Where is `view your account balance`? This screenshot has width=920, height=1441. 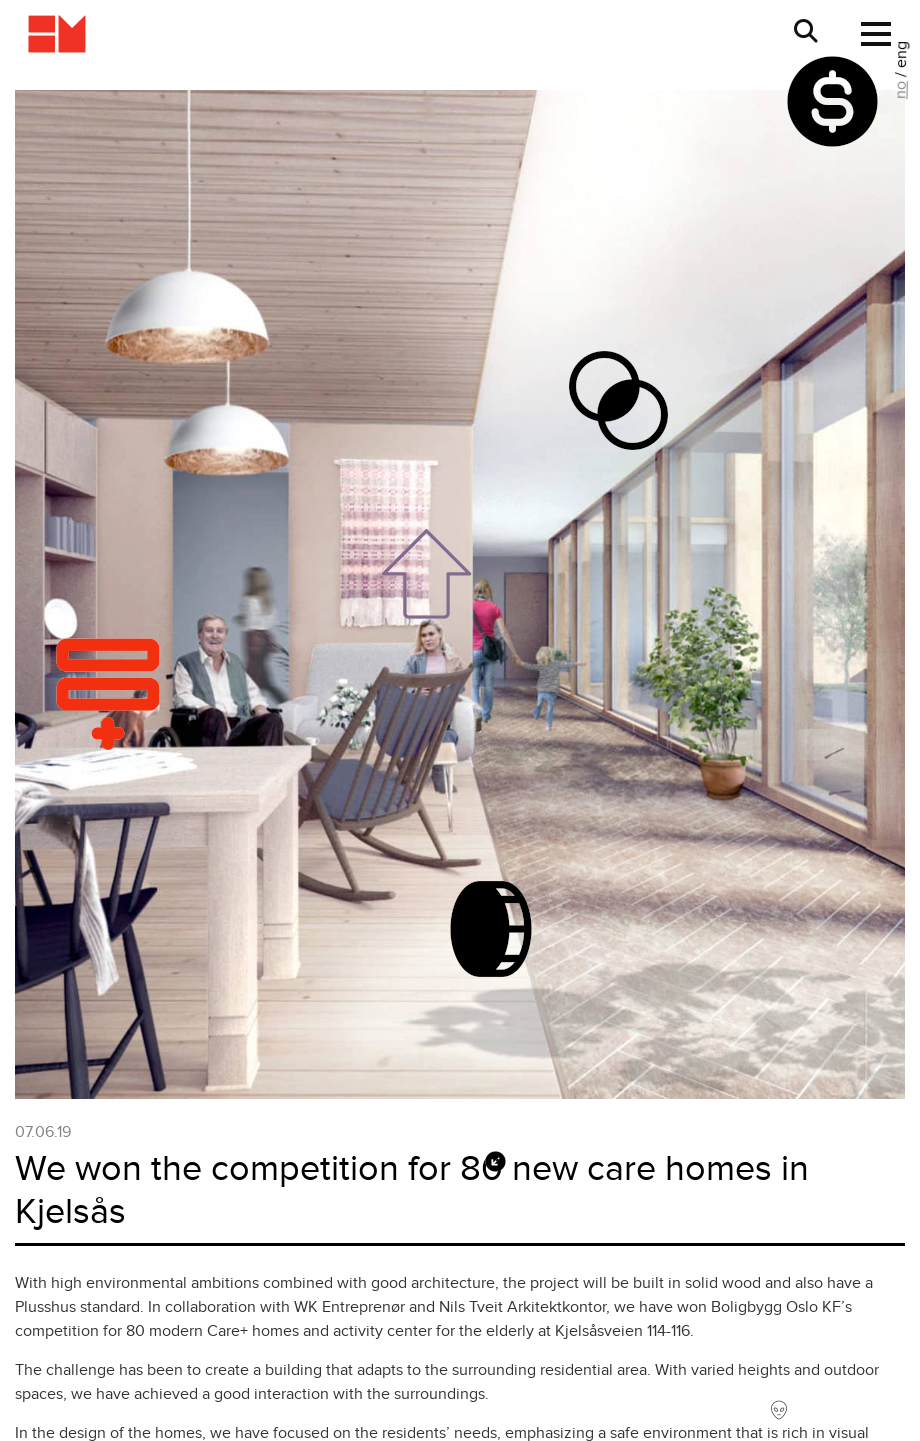
view your account balance is located at coordinates (832, 101).